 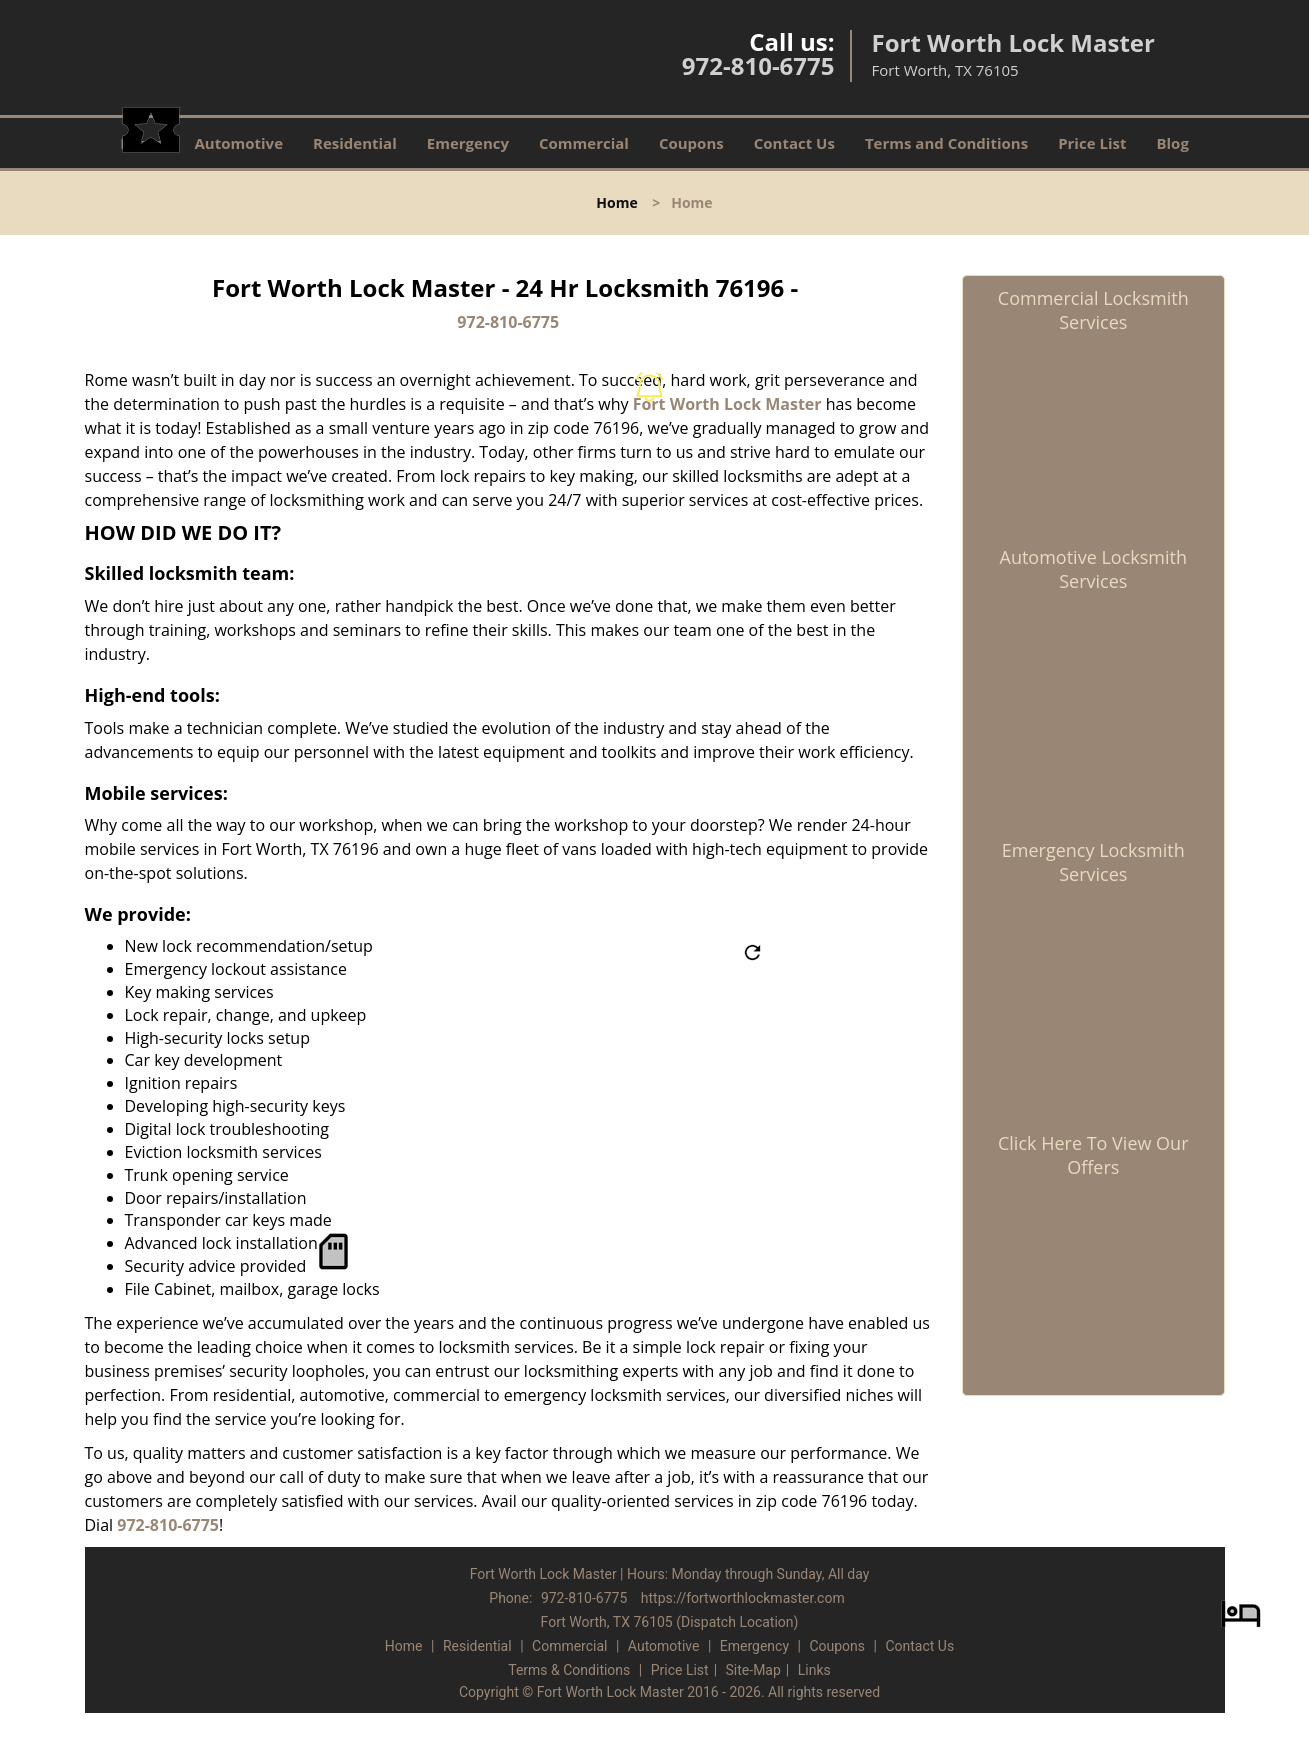 I want to click on refresh or reload the current page, so click(x=752, y=952).